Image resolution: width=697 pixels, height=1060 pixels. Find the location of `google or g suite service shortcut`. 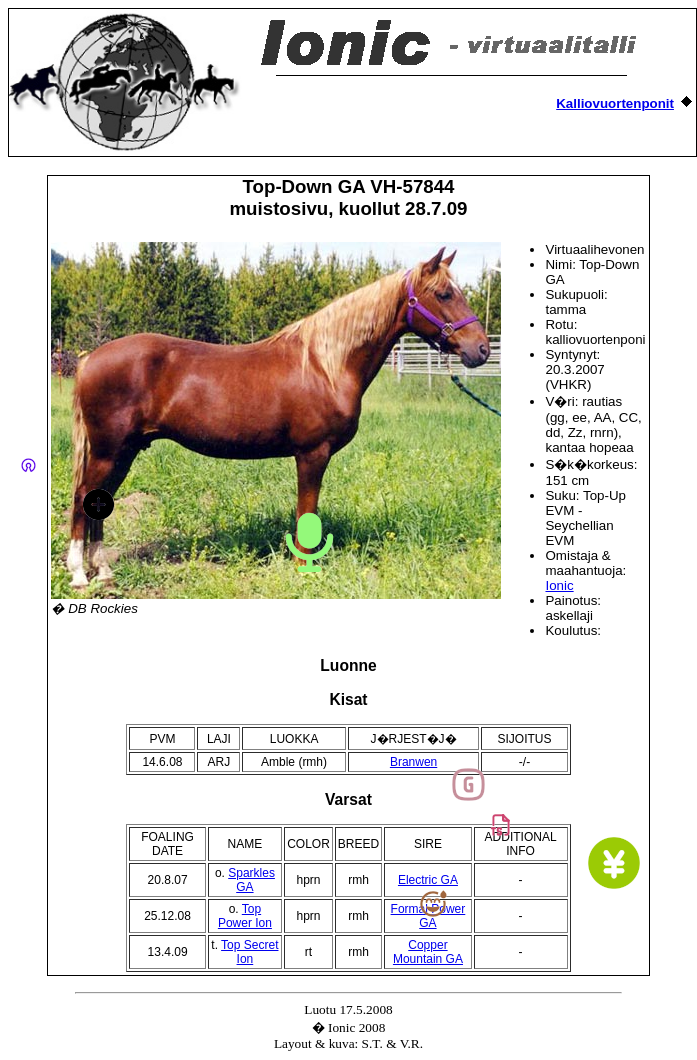

google or g suite service shortcut is located at coordinates (468, 784).